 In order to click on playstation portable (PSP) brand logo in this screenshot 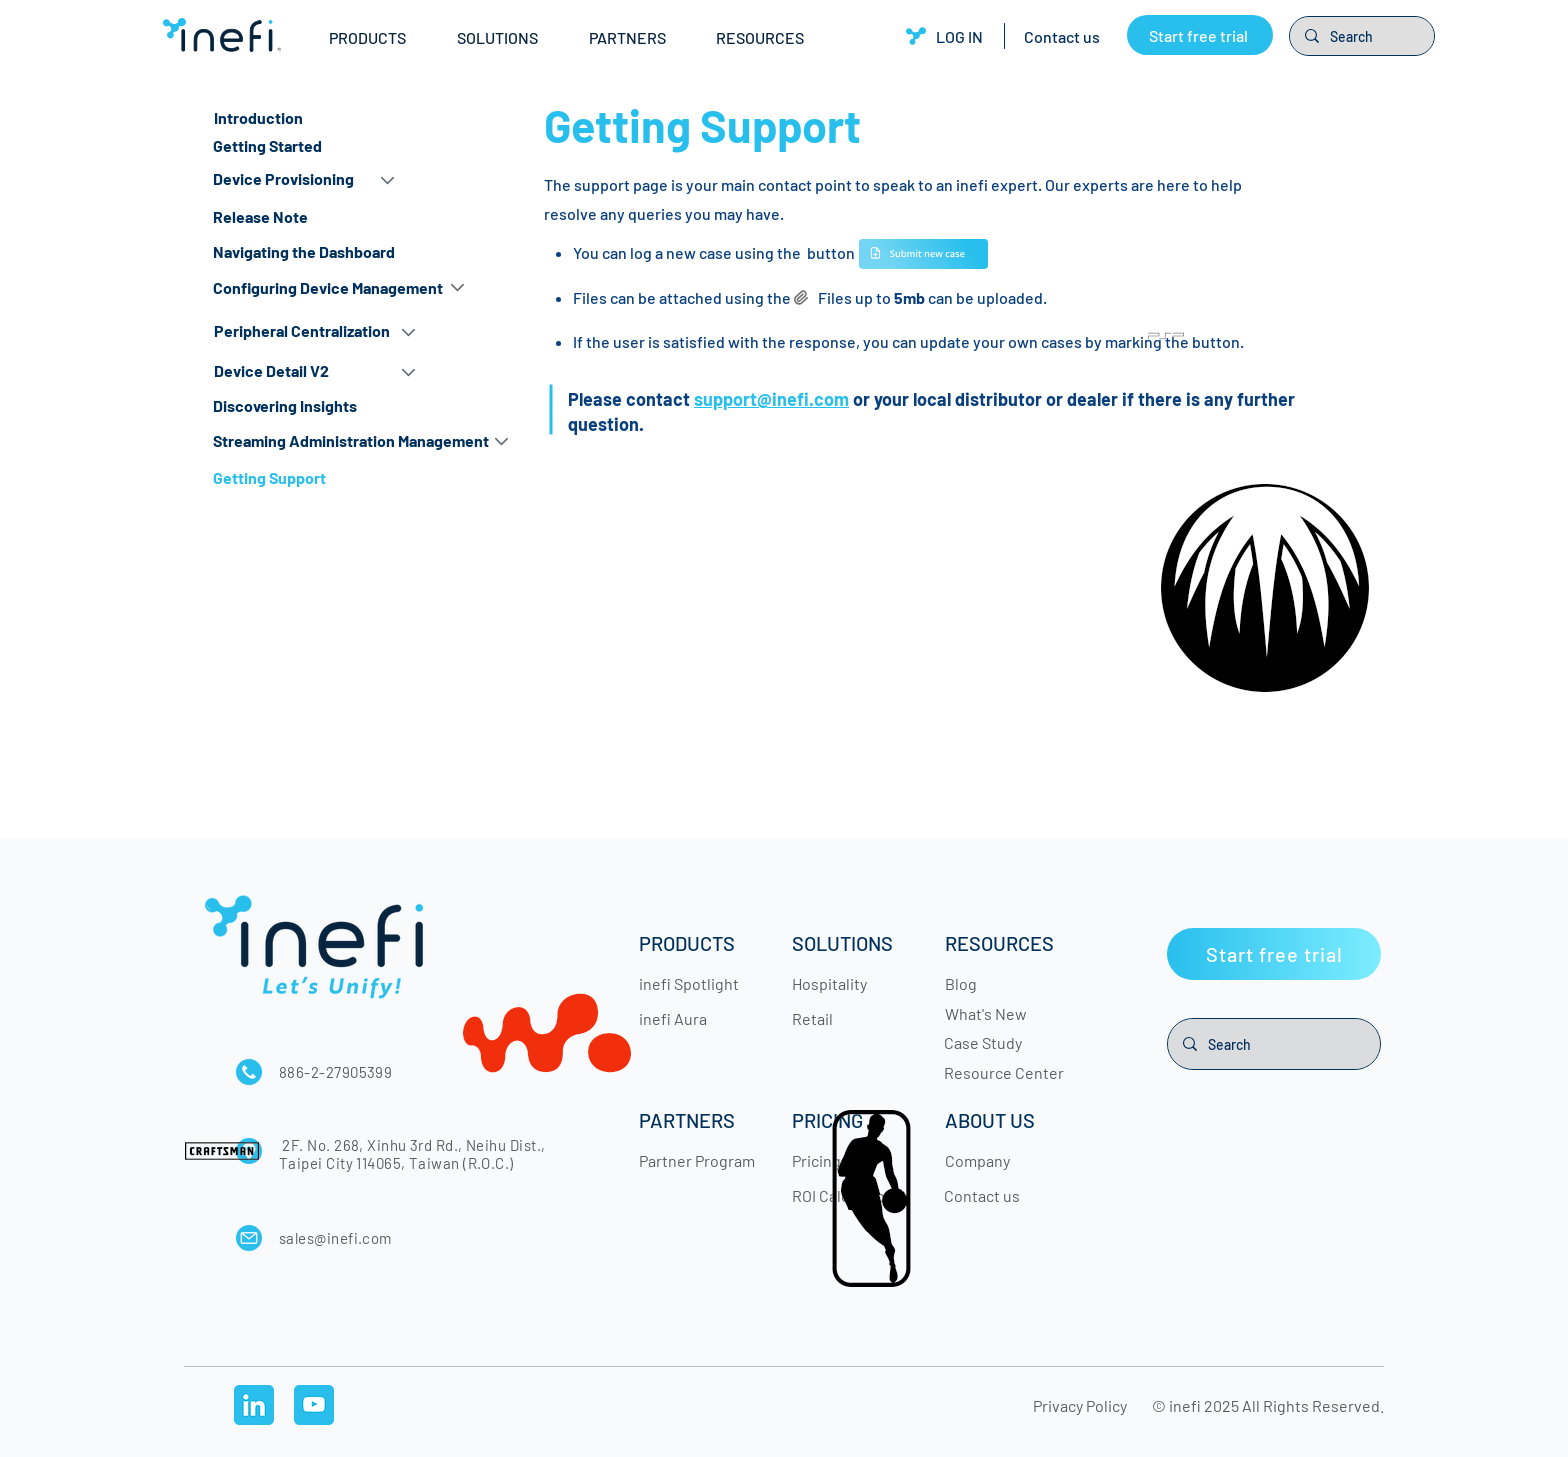, I will do `click(1166, 336)`.